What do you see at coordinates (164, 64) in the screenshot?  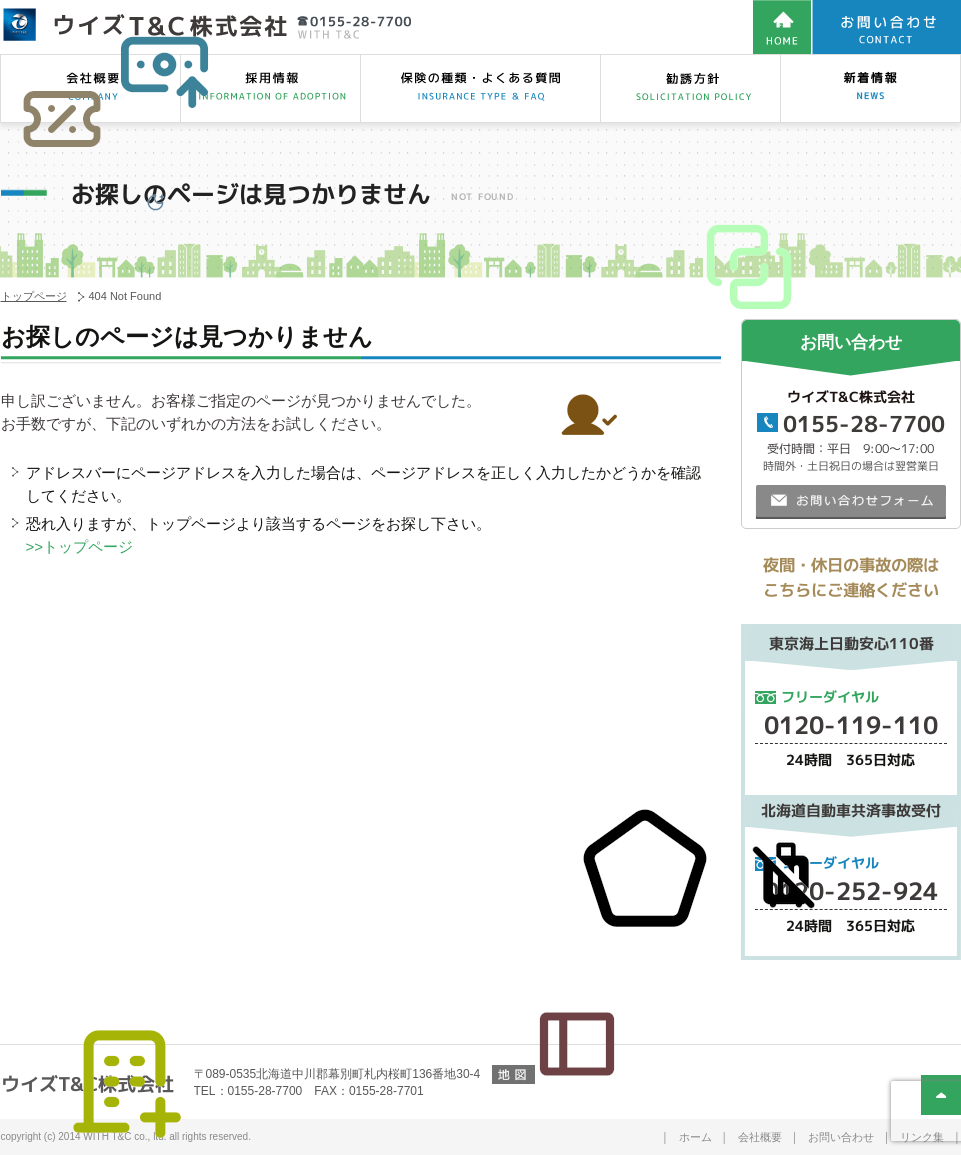 I see `send money or make a payment` at bounding box center [164, 64].